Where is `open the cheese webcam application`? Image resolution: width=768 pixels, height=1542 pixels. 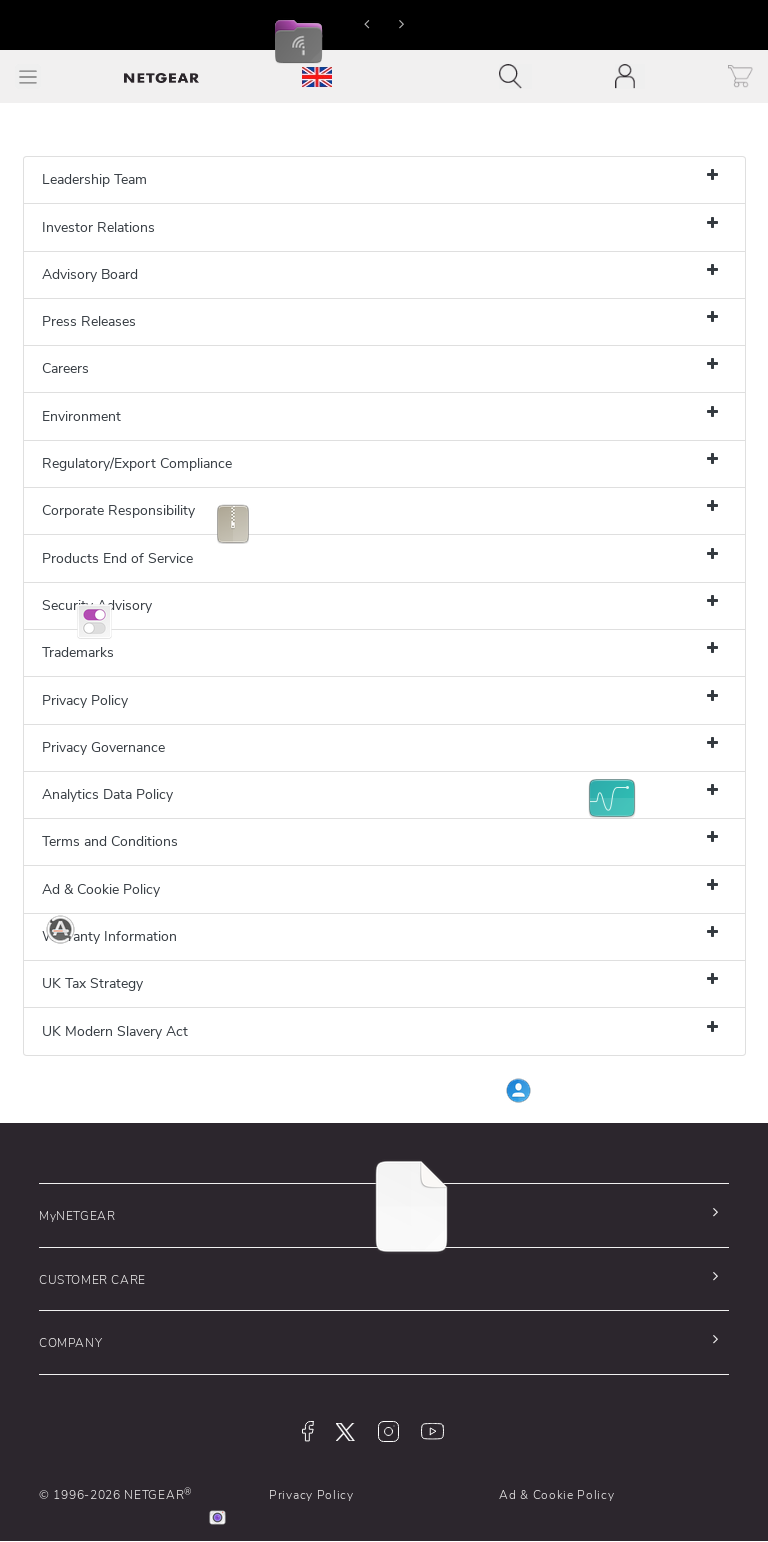
open the cheese webcam application is located at coordinates (217, 1517).